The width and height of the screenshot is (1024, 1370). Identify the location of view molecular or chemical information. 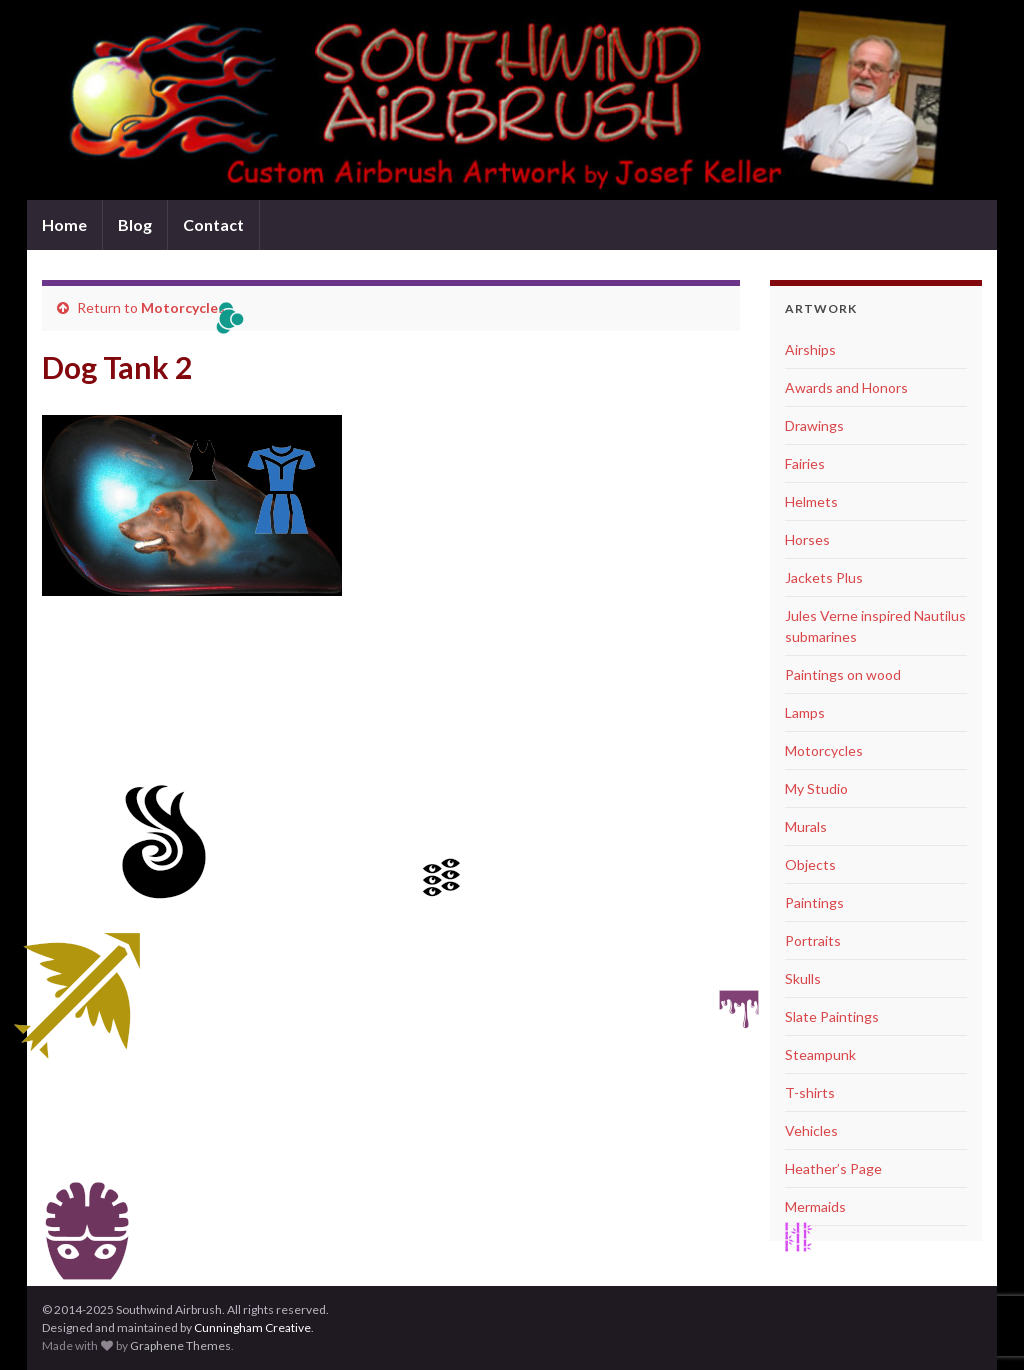
(230, 318).